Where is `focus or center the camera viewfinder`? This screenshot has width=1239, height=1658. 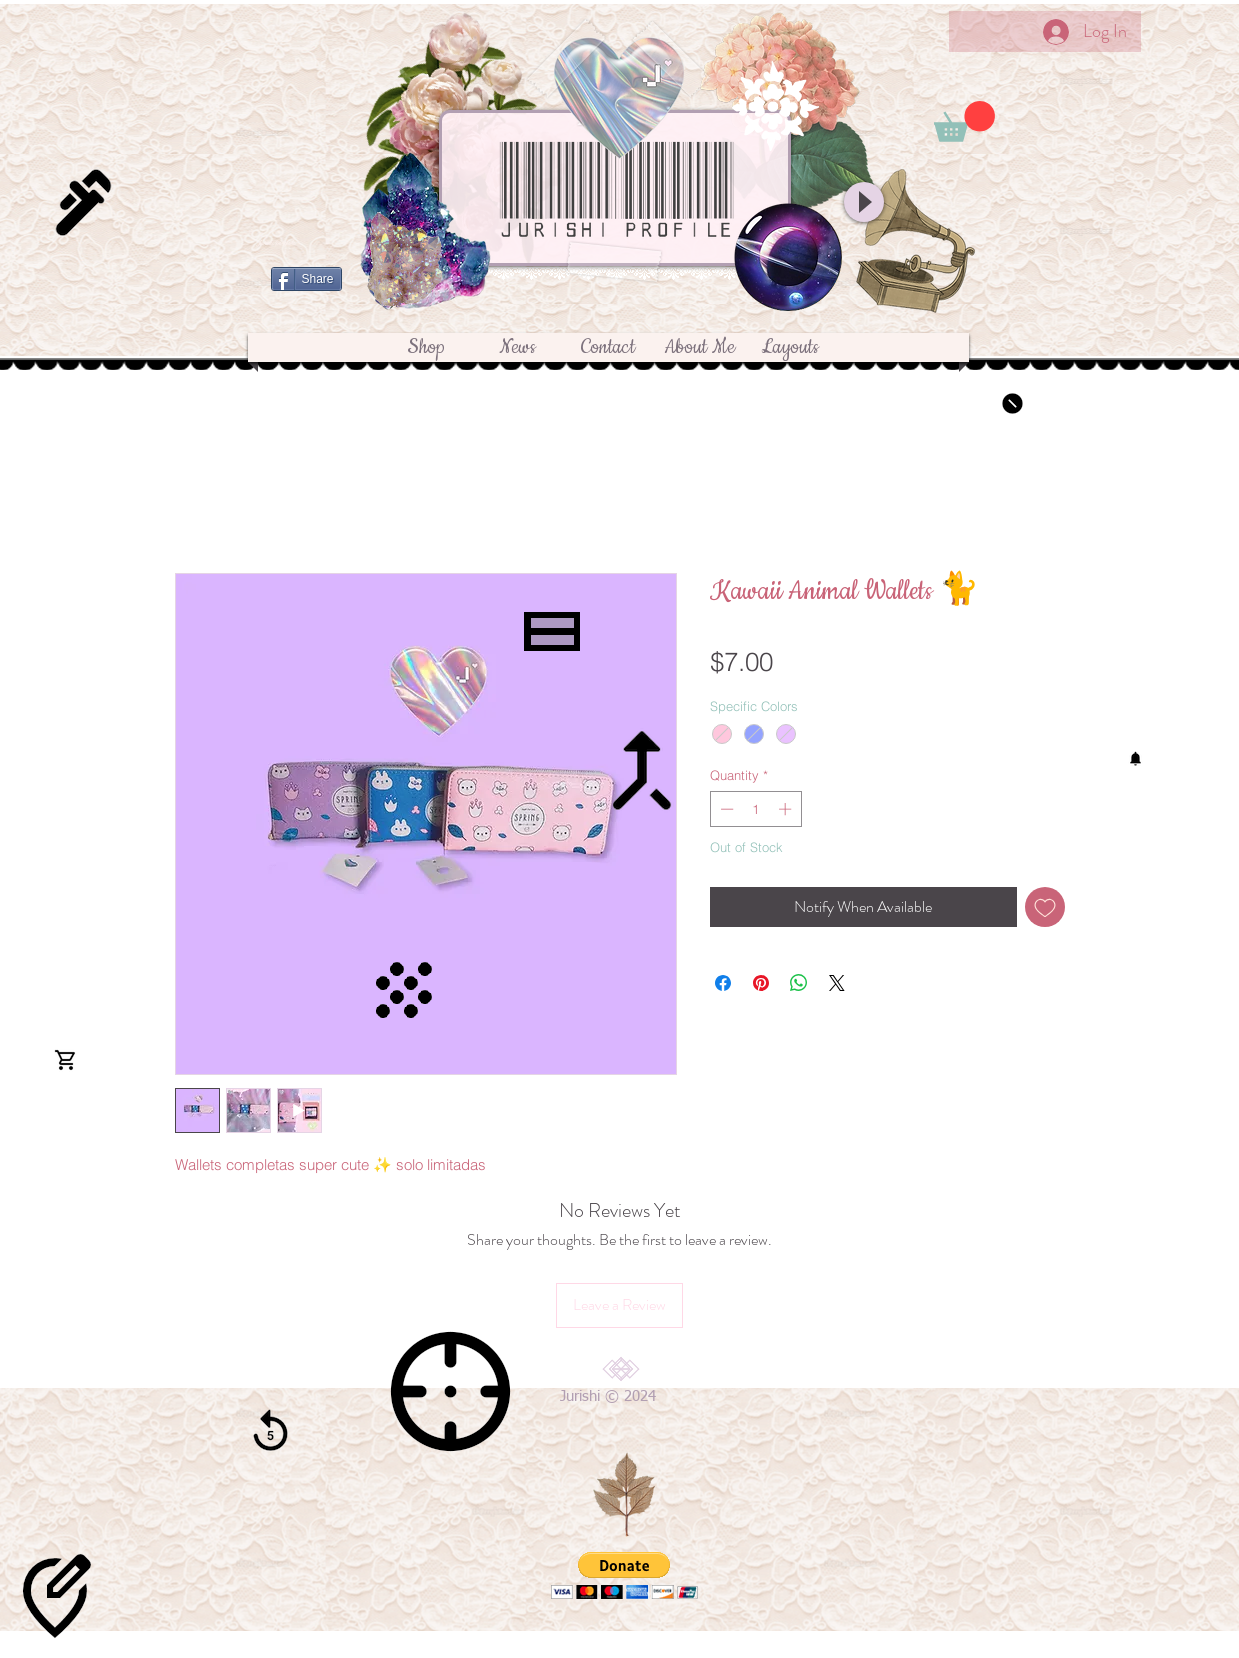
focus or center the camera viewfinder is located at coordinates (450, 1391).